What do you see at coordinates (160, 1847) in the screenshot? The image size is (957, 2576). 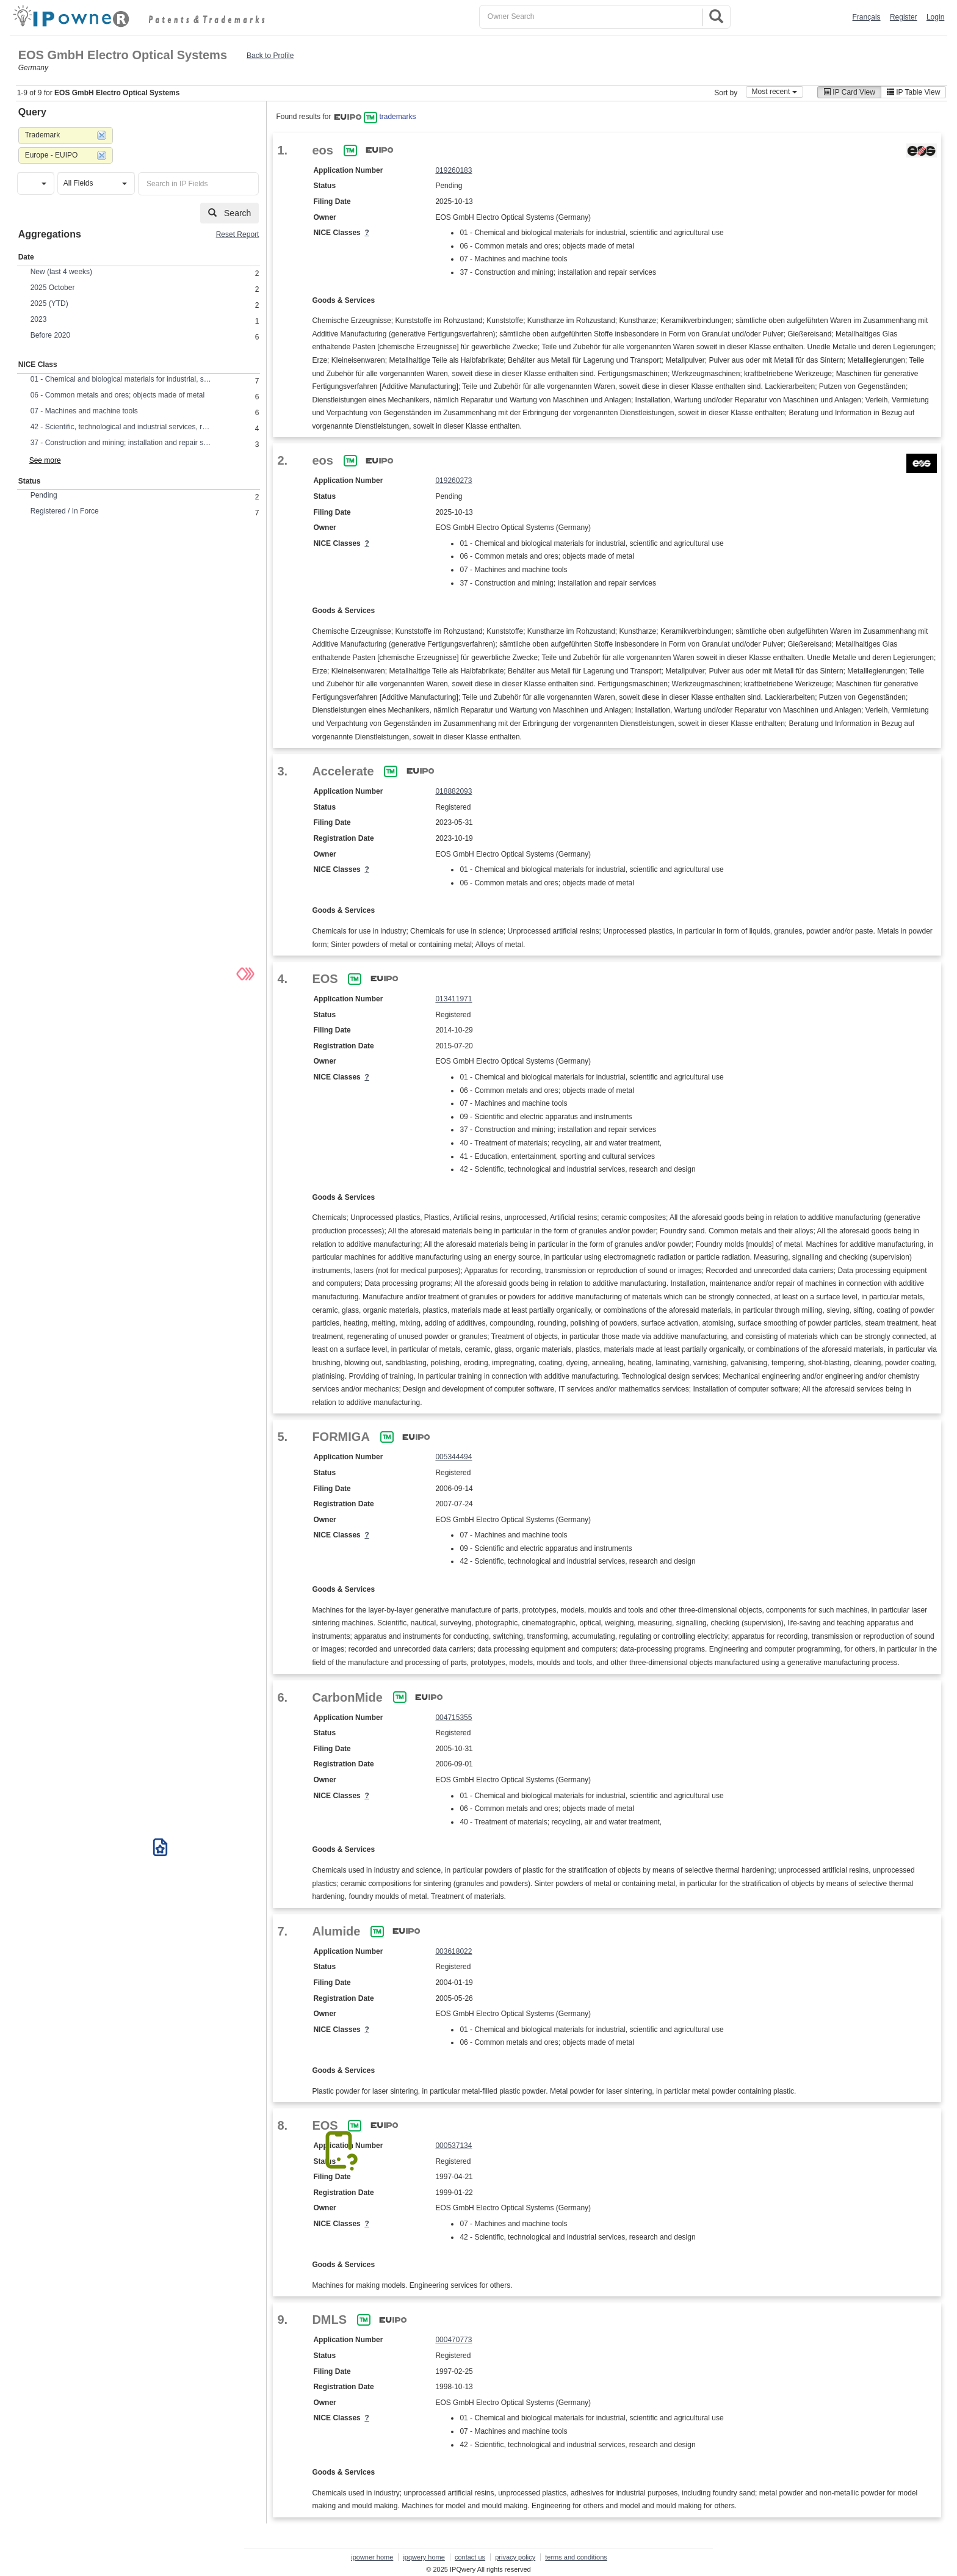 I see `mark a file as favorite` at bounding box center [160, 1847].